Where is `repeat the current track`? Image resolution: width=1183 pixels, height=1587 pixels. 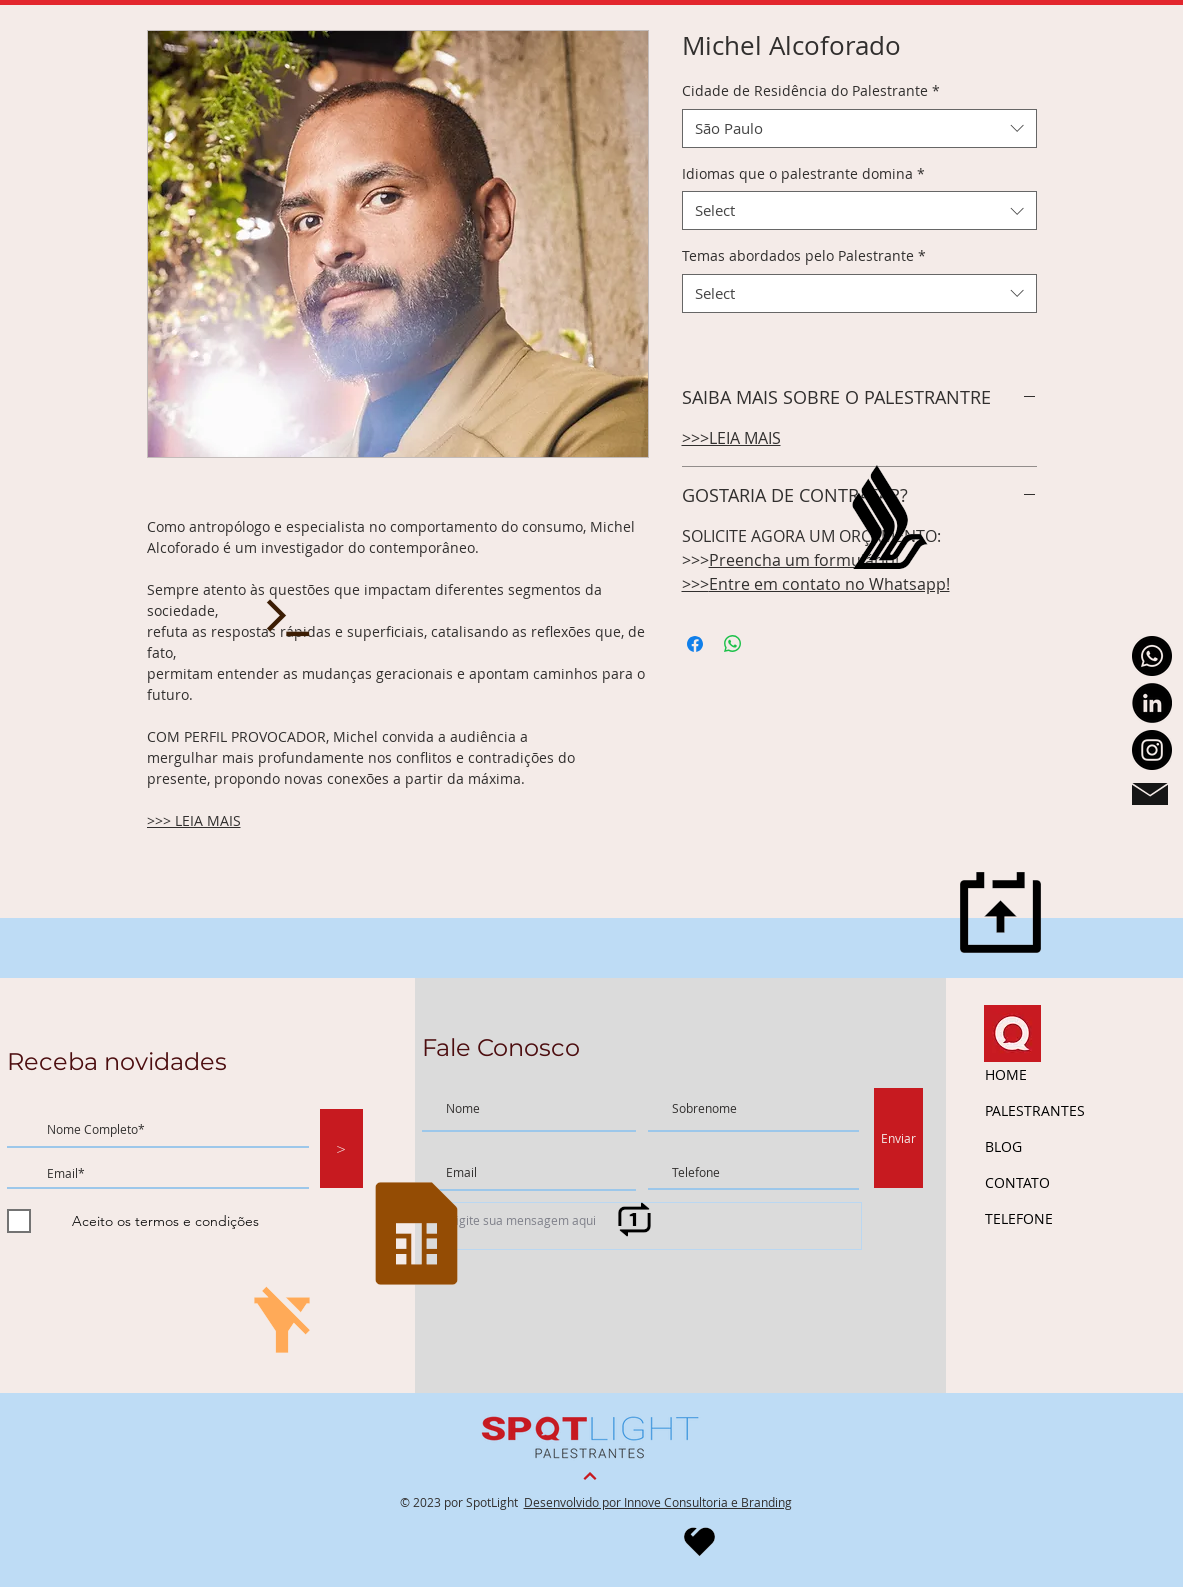
repeat the current track is located at coordinates (634, 1219).